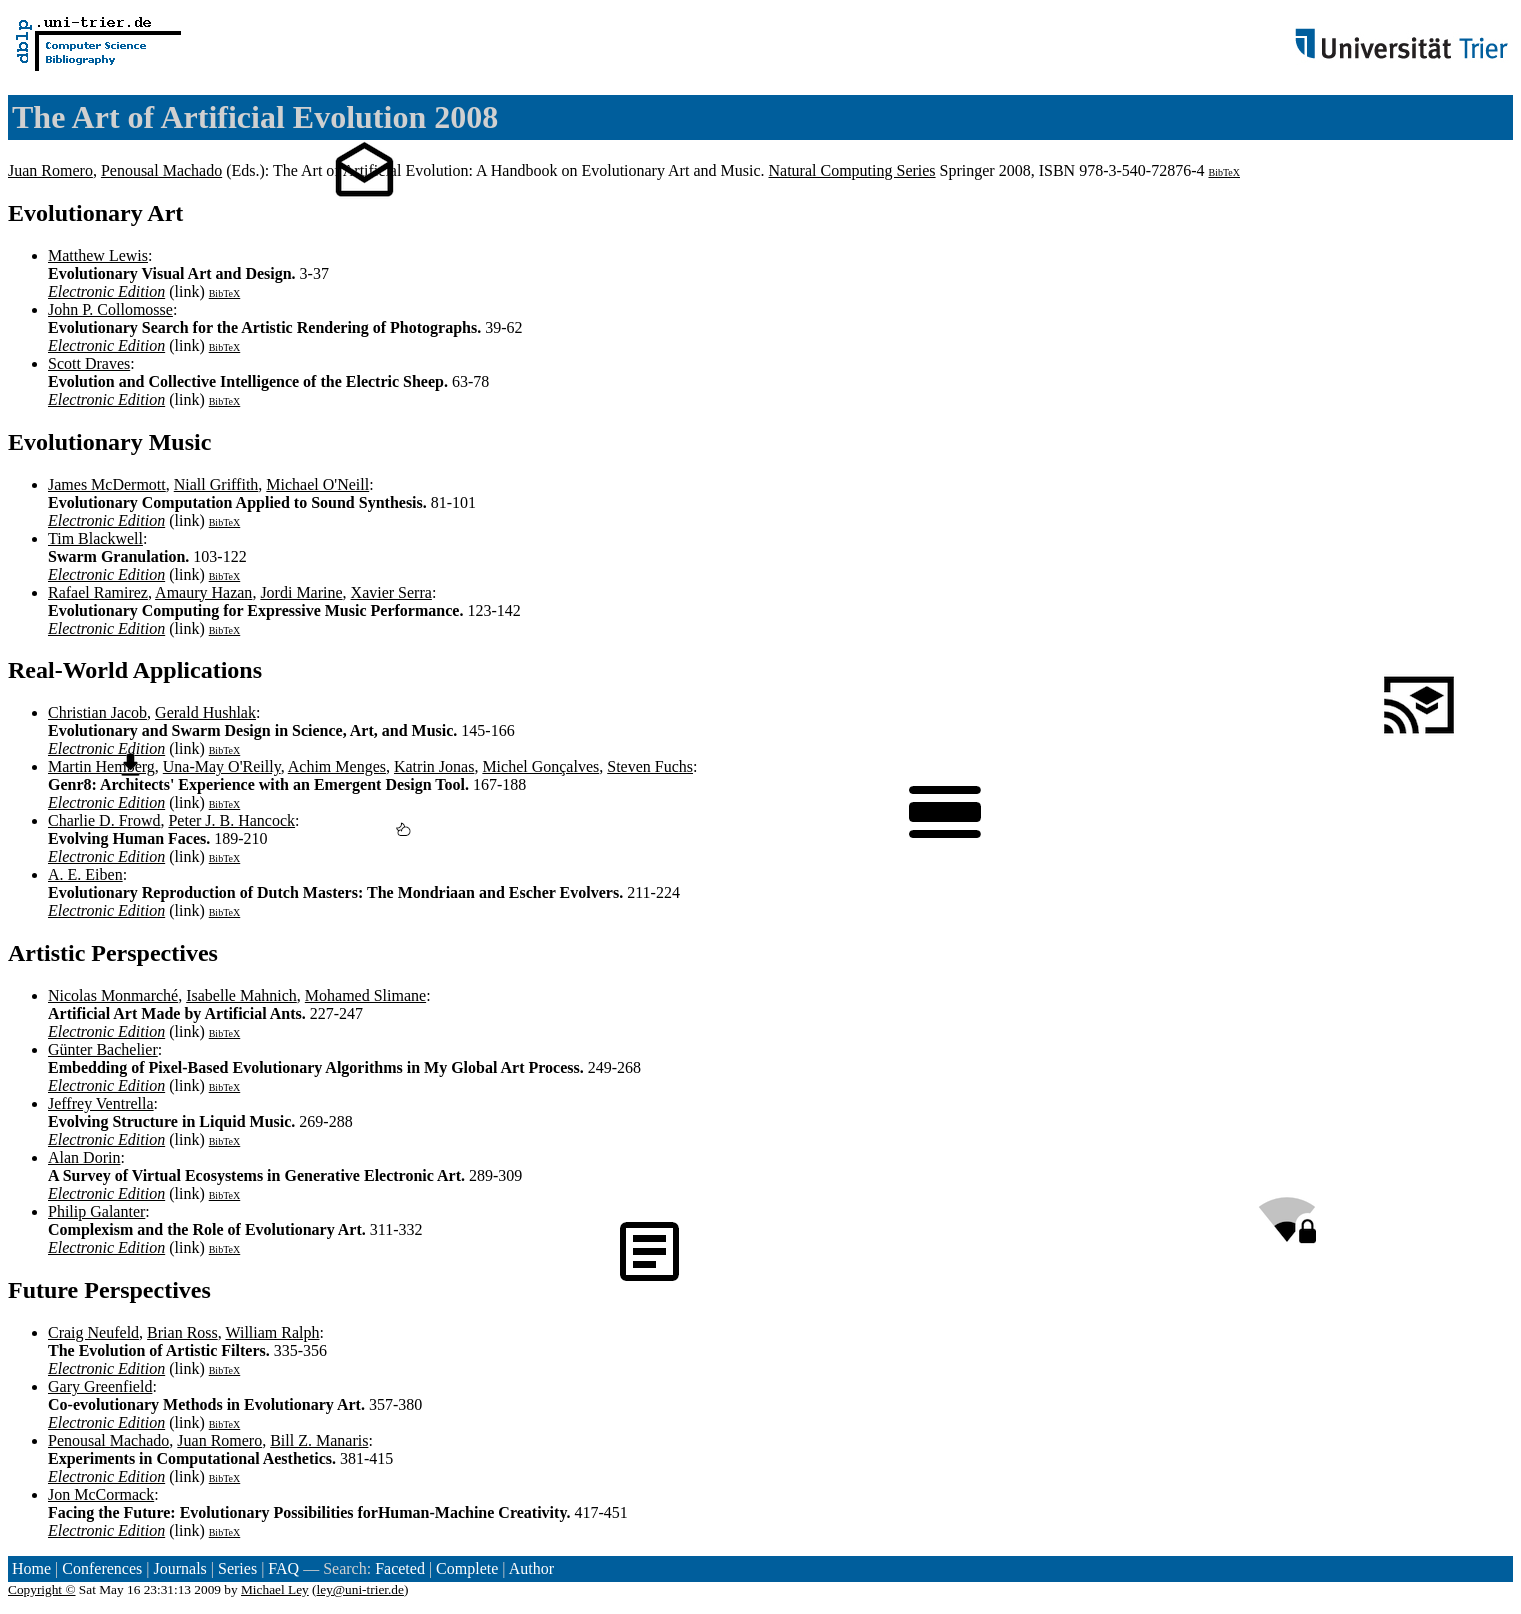 Image resolution: width=1521 pixels, height=1614 pixels. What do you see at coordinates (1419, 705) in the screenshot?
I see `cast or share screen to a classroom display` at bounding box center [1419, 705].